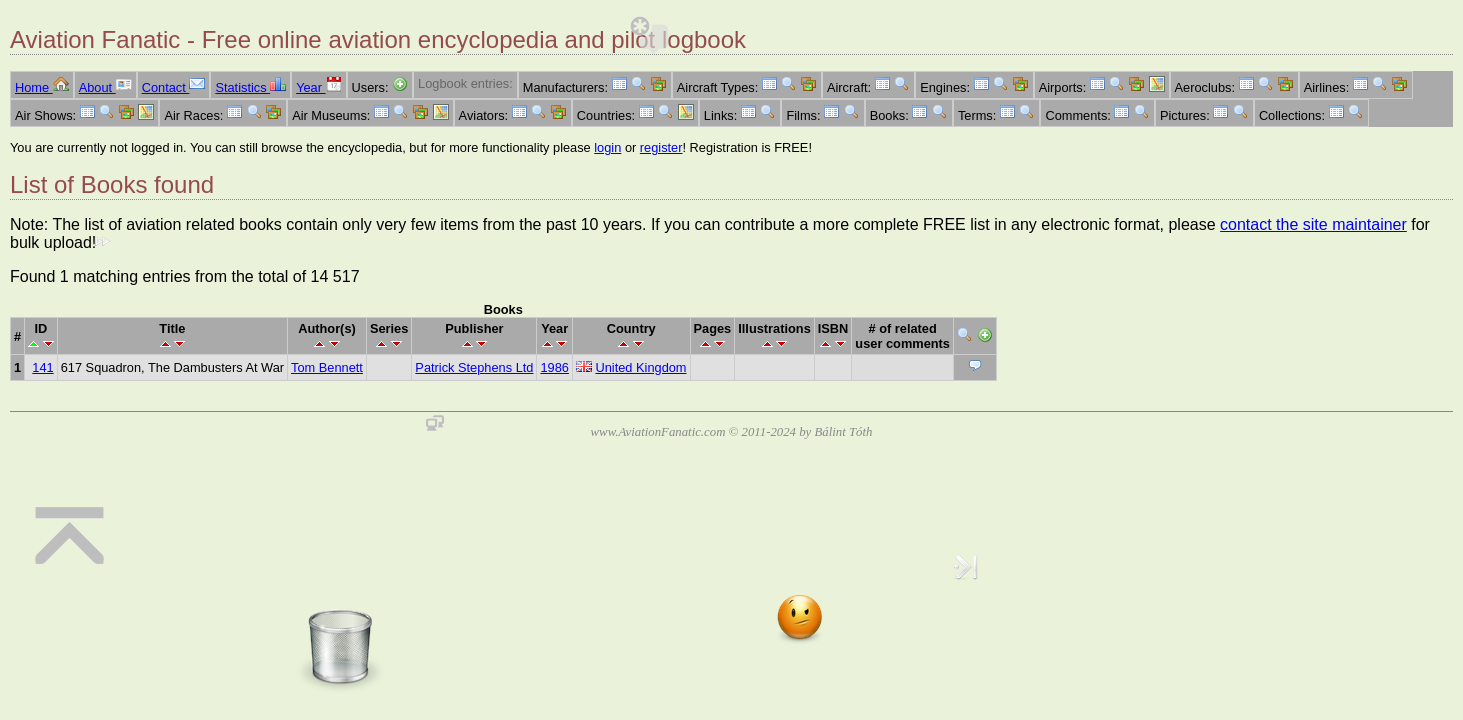 The height and width of the screenshot is (720, 1463). What do you see at coordinates (339, 643) in the screenshot?
I see `open the trash or recycle bin` at bounding box center [339, 643].